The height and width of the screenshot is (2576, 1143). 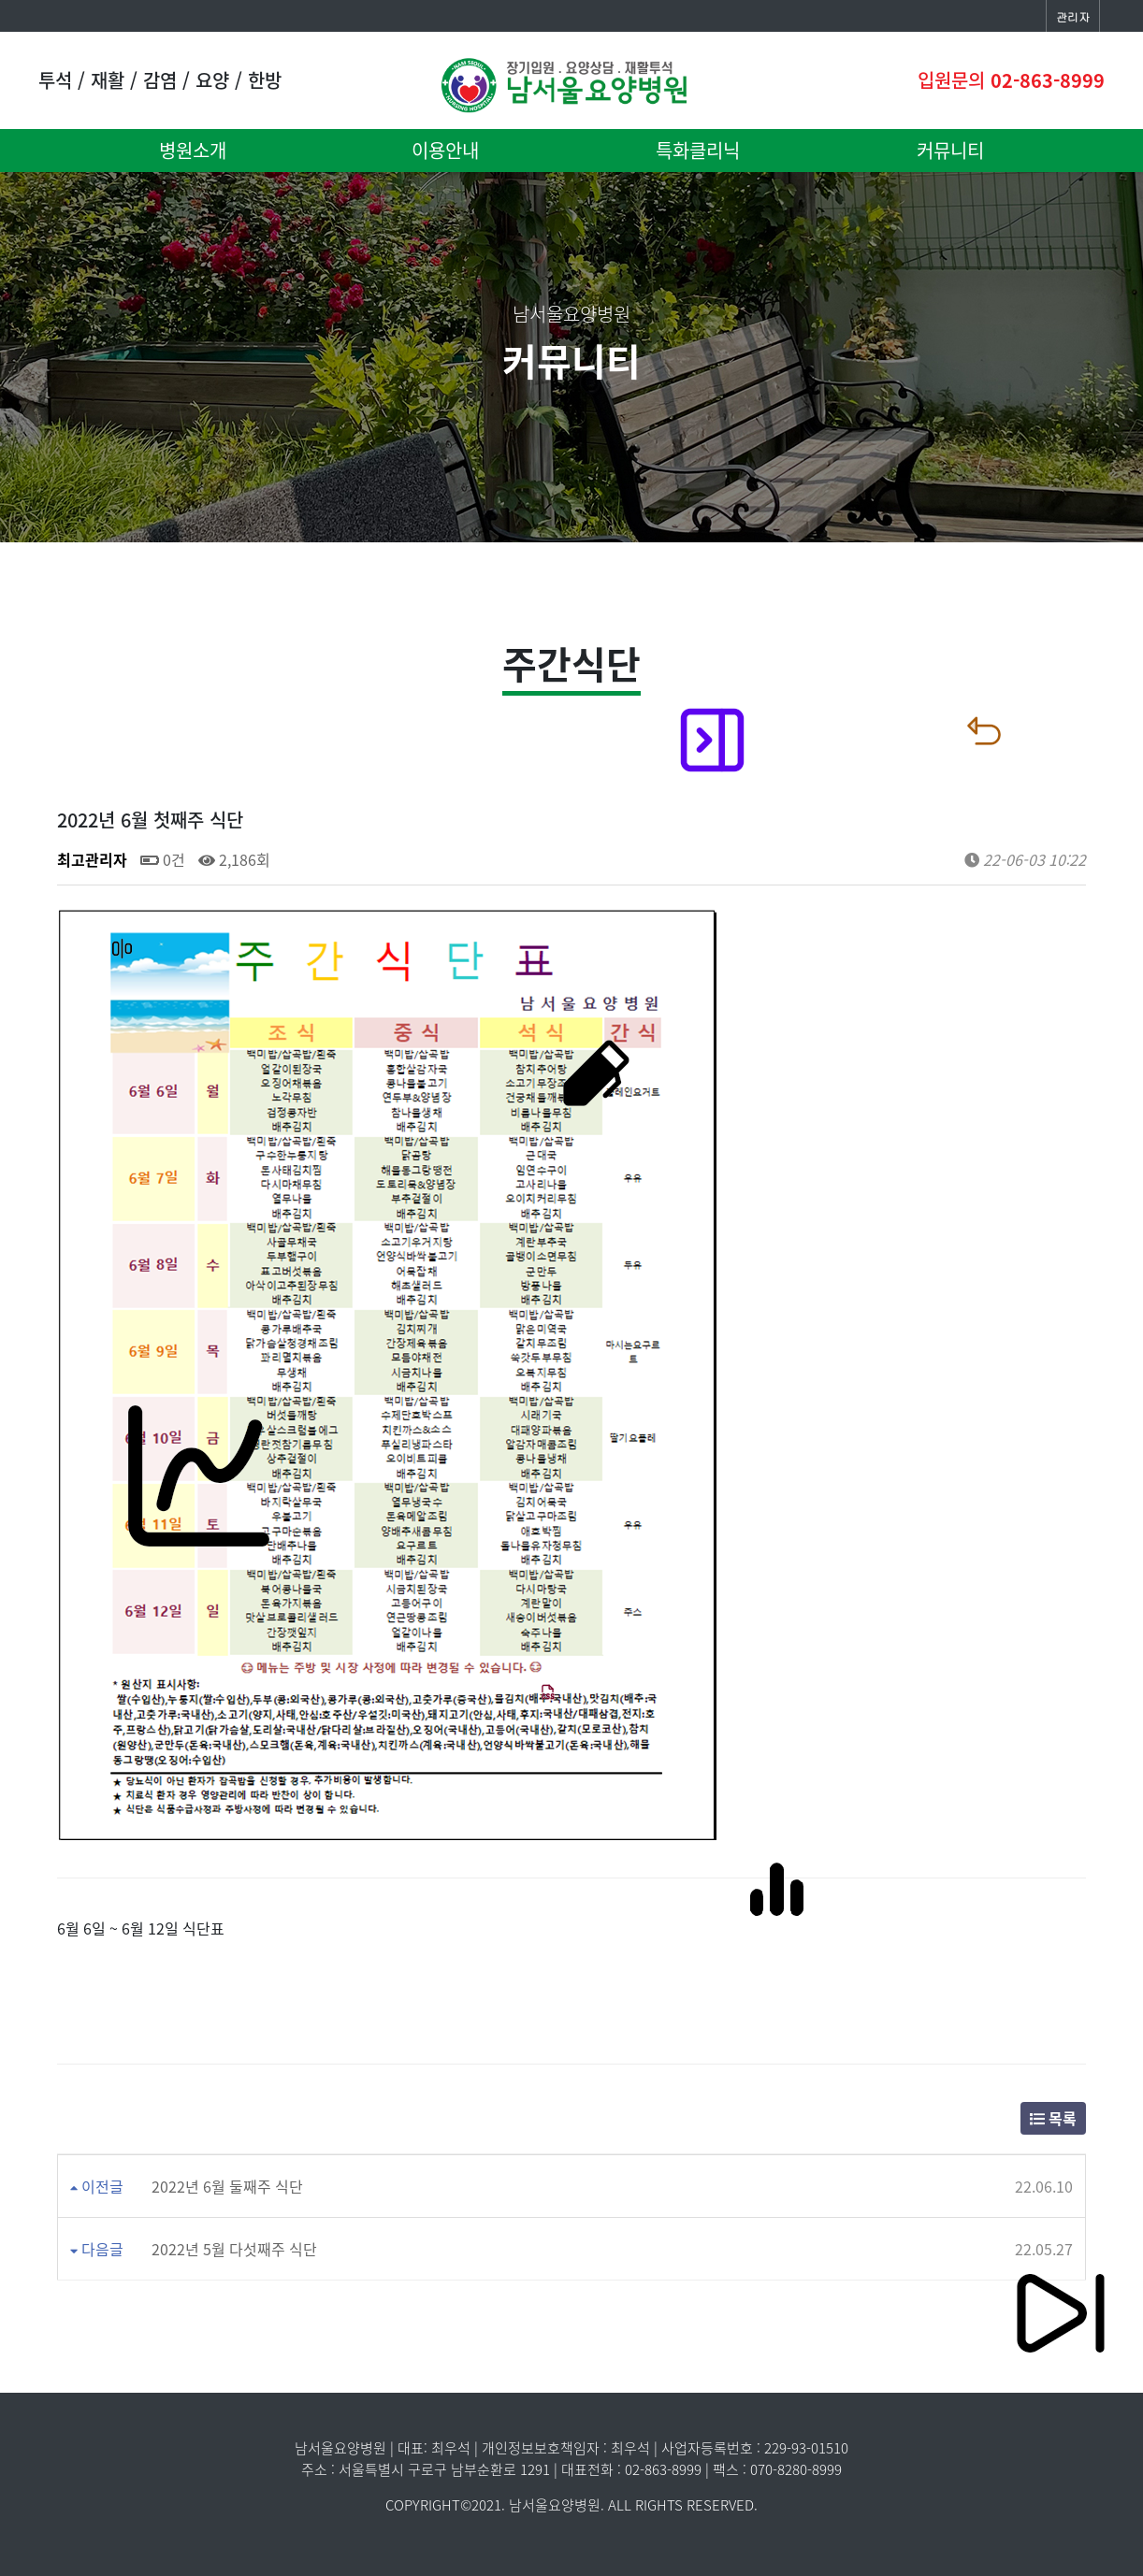 What do you see at coordinates (547, 1691) in the screenshot?
I see `indicates a CSS stylesheet file` at bounding box center [547, 1691].